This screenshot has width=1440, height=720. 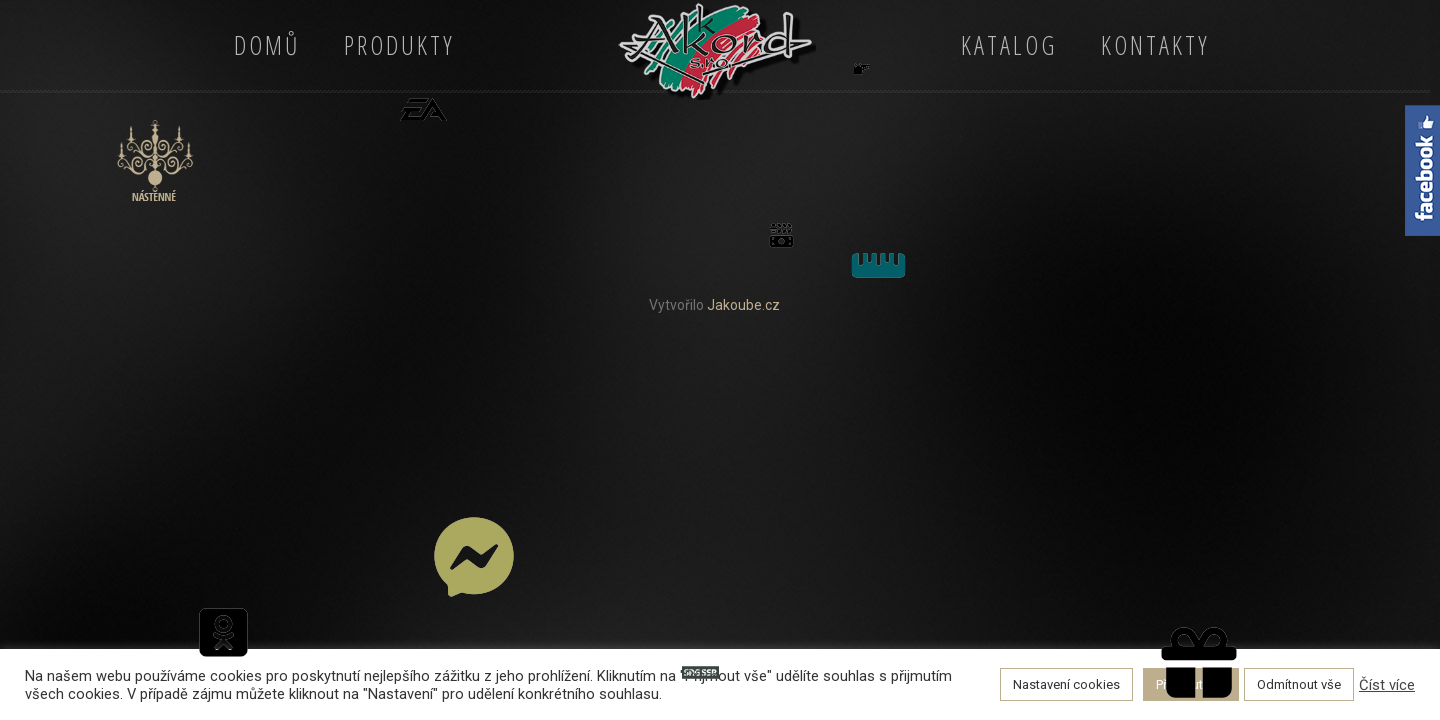 I want to click on open Odnoklassniki app, so click(x=223, y=632).